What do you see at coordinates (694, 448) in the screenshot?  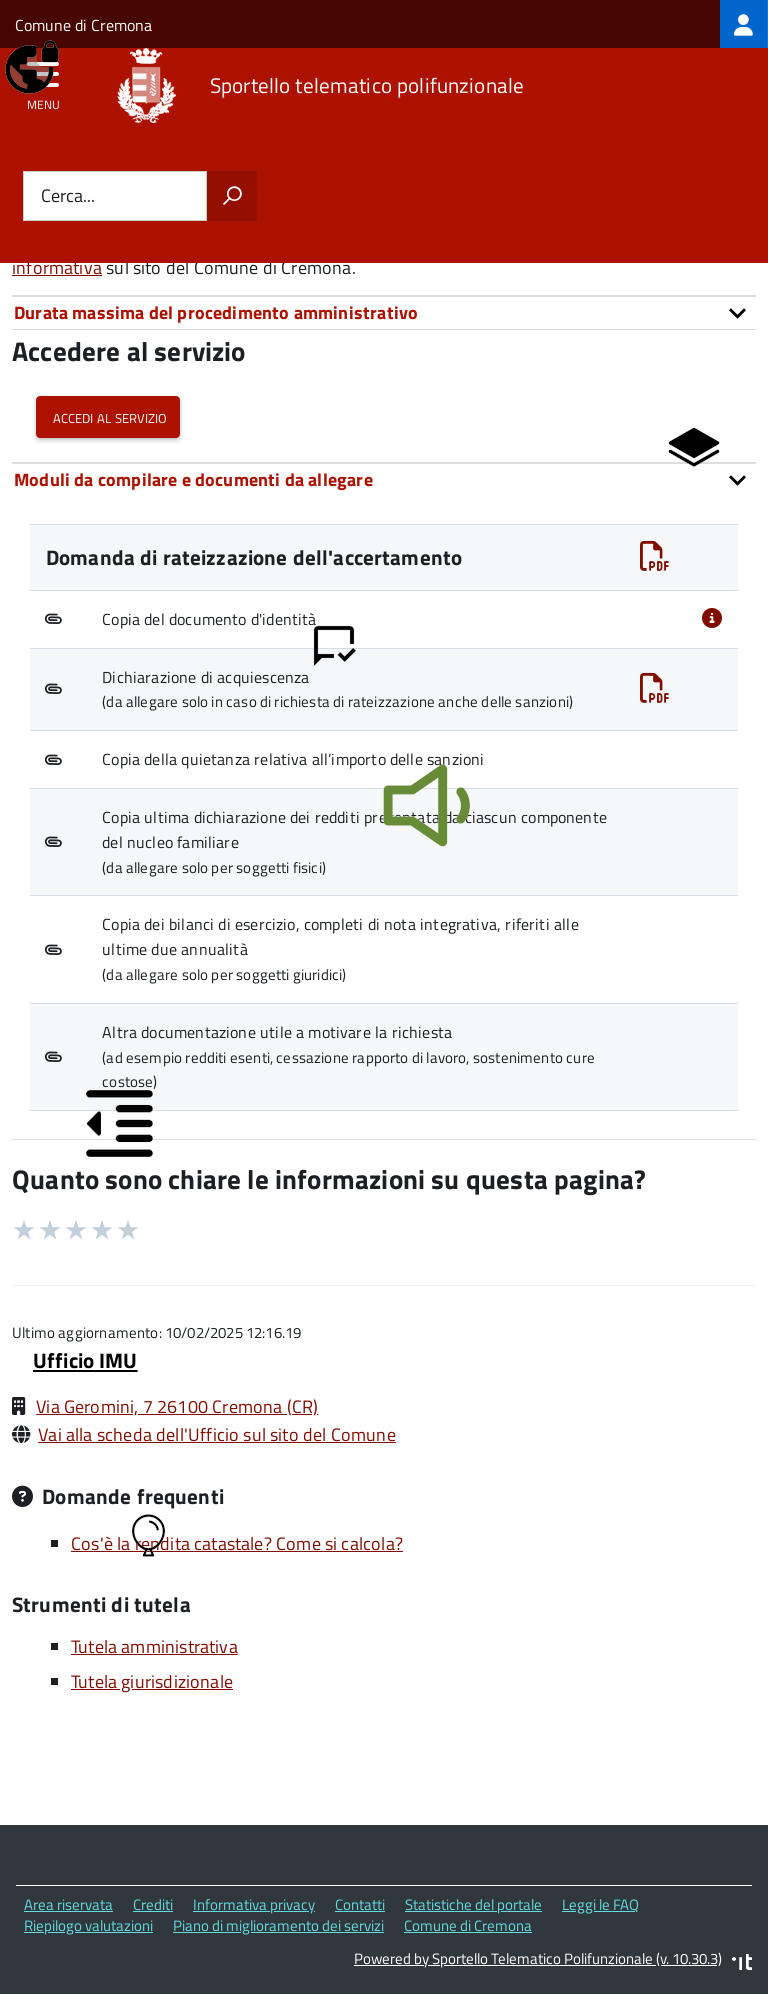 I see `view layers or stacked content` at bounding box center [694, 448].